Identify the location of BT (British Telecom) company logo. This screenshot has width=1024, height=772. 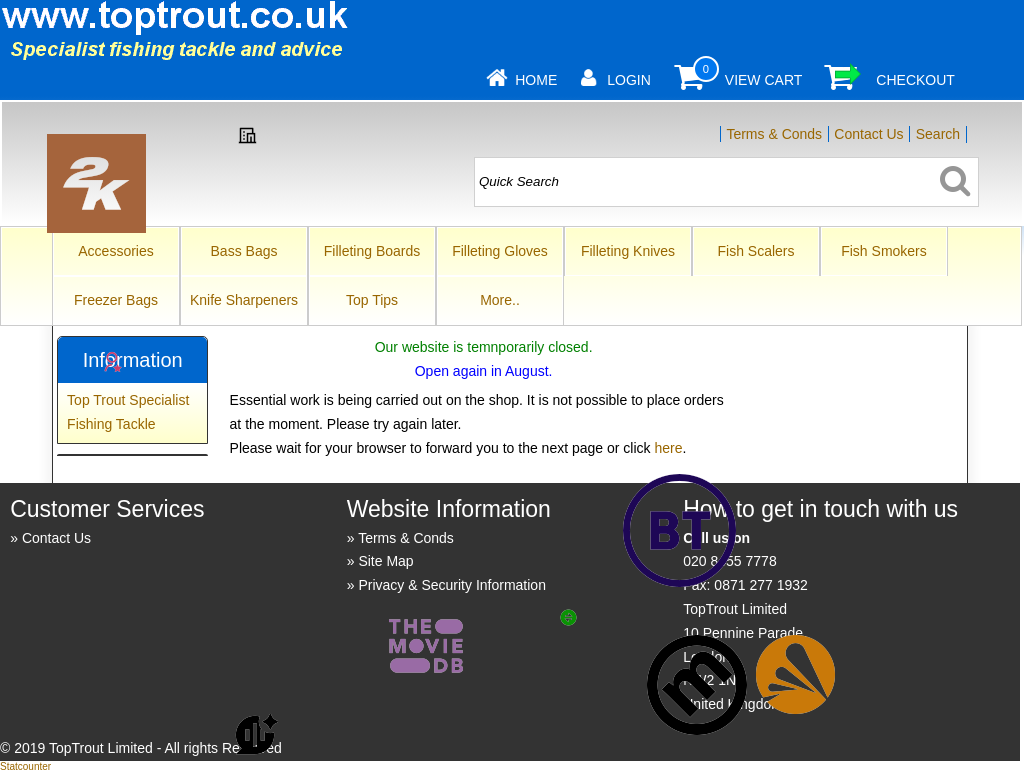
(679, 530).